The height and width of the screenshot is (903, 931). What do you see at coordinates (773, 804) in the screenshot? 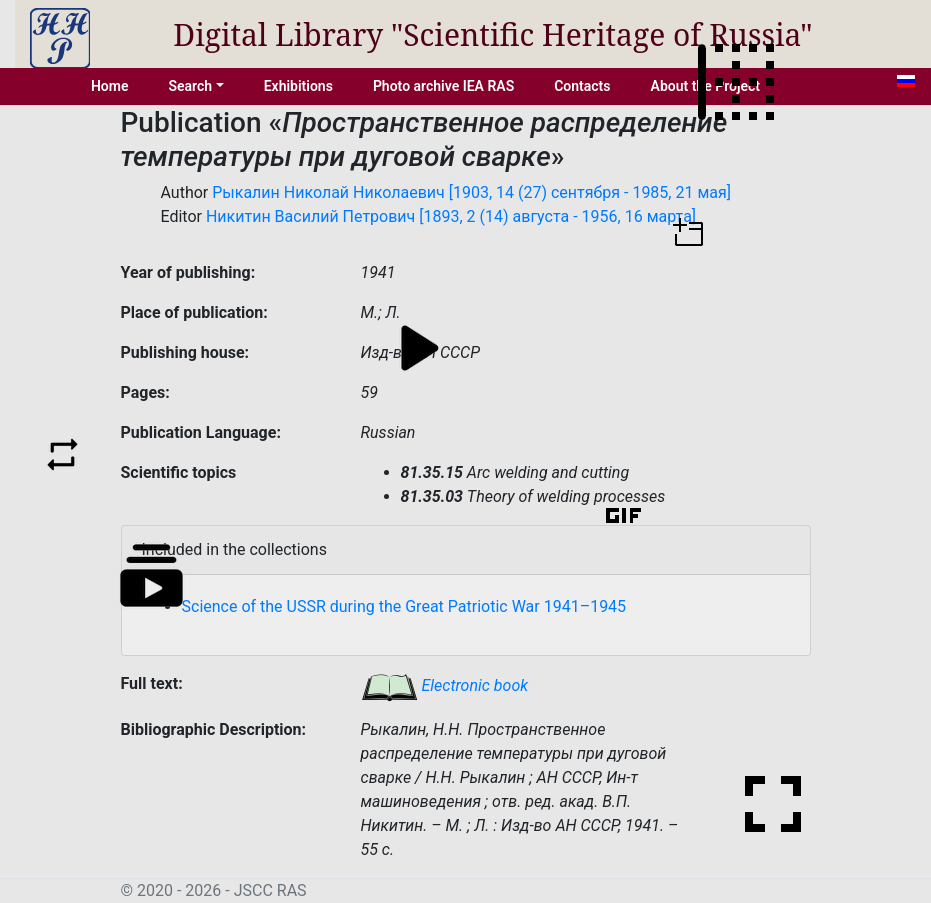
I see `expand to fullscreen mode` at bounding box center [773, 804].